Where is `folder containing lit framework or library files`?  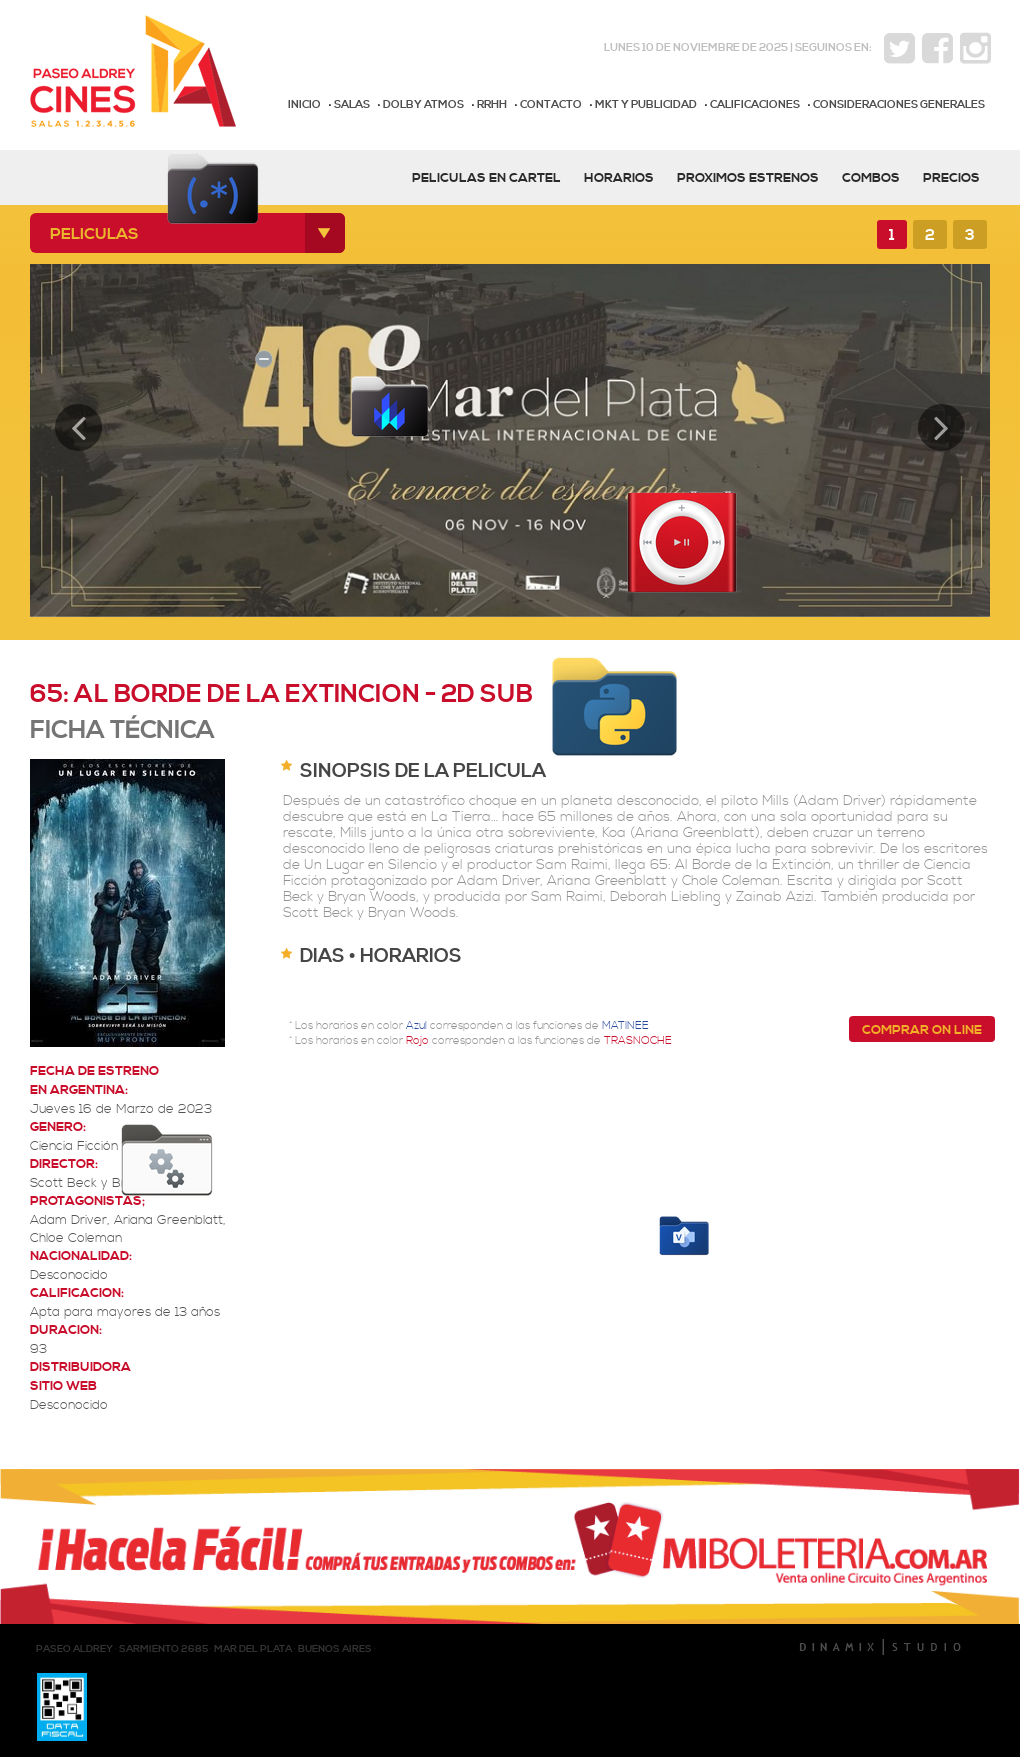 folder containing lit framework or library files is located at coordinates (389, 408).